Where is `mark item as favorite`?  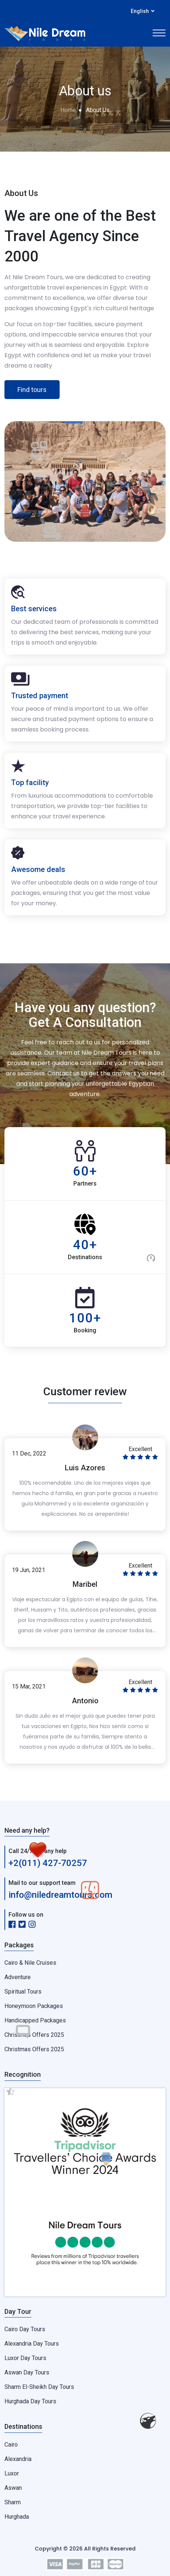
mark item as favorite is located at coordinates (38, 1850).